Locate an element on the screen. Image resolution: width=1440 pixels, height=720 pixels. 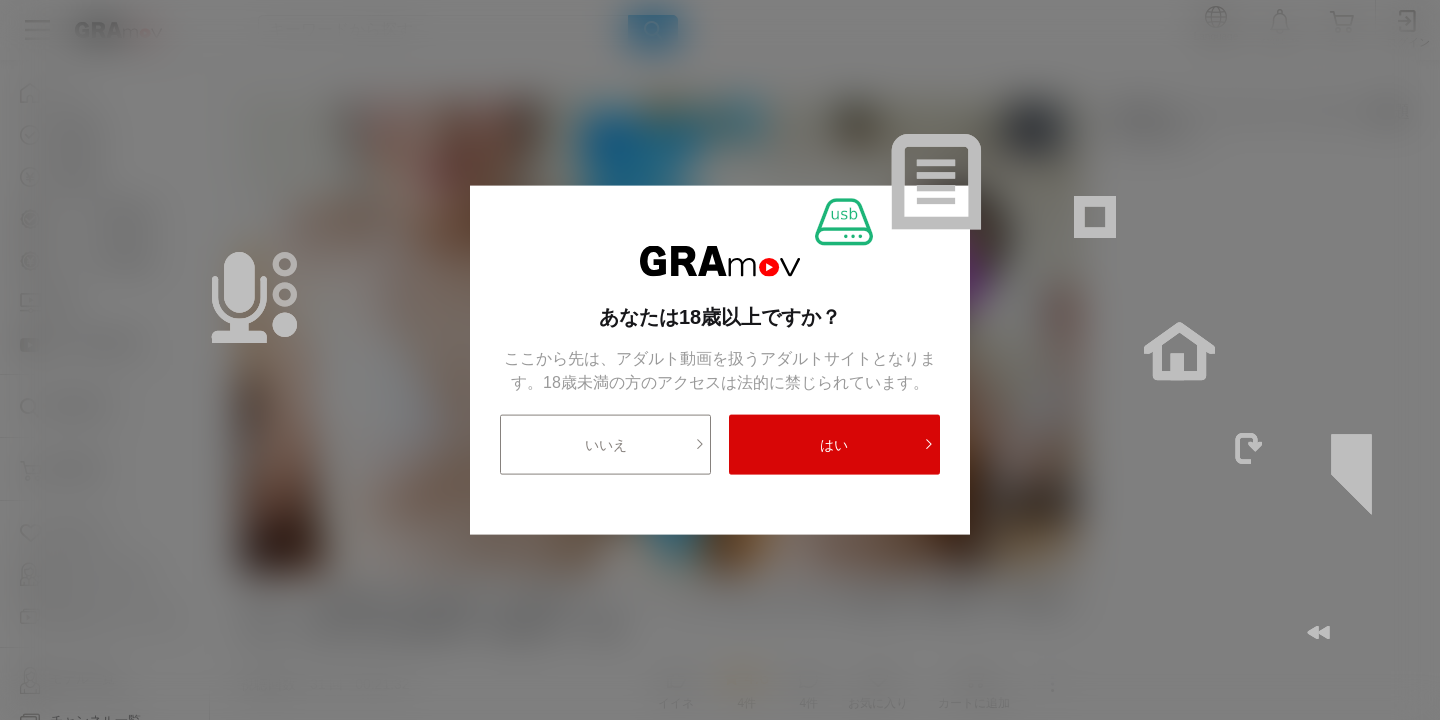
toggle text wrapping in a document or view is located at coordinates (1246, 448).